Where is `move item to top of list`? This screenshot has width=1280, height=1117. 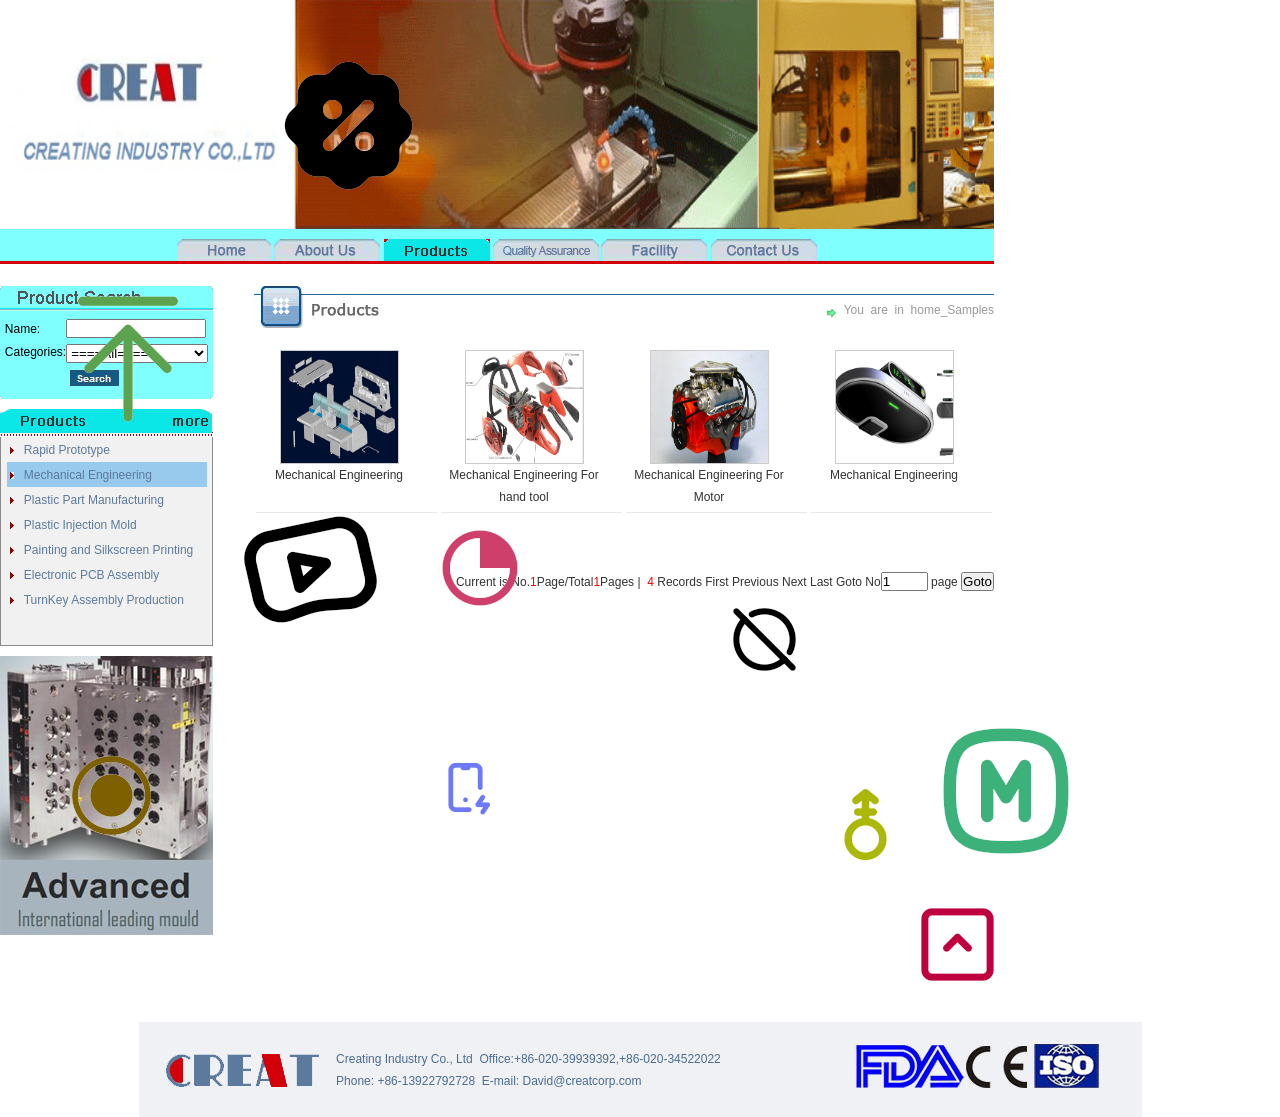 move item to top of list is located at coordinates (128, 359).